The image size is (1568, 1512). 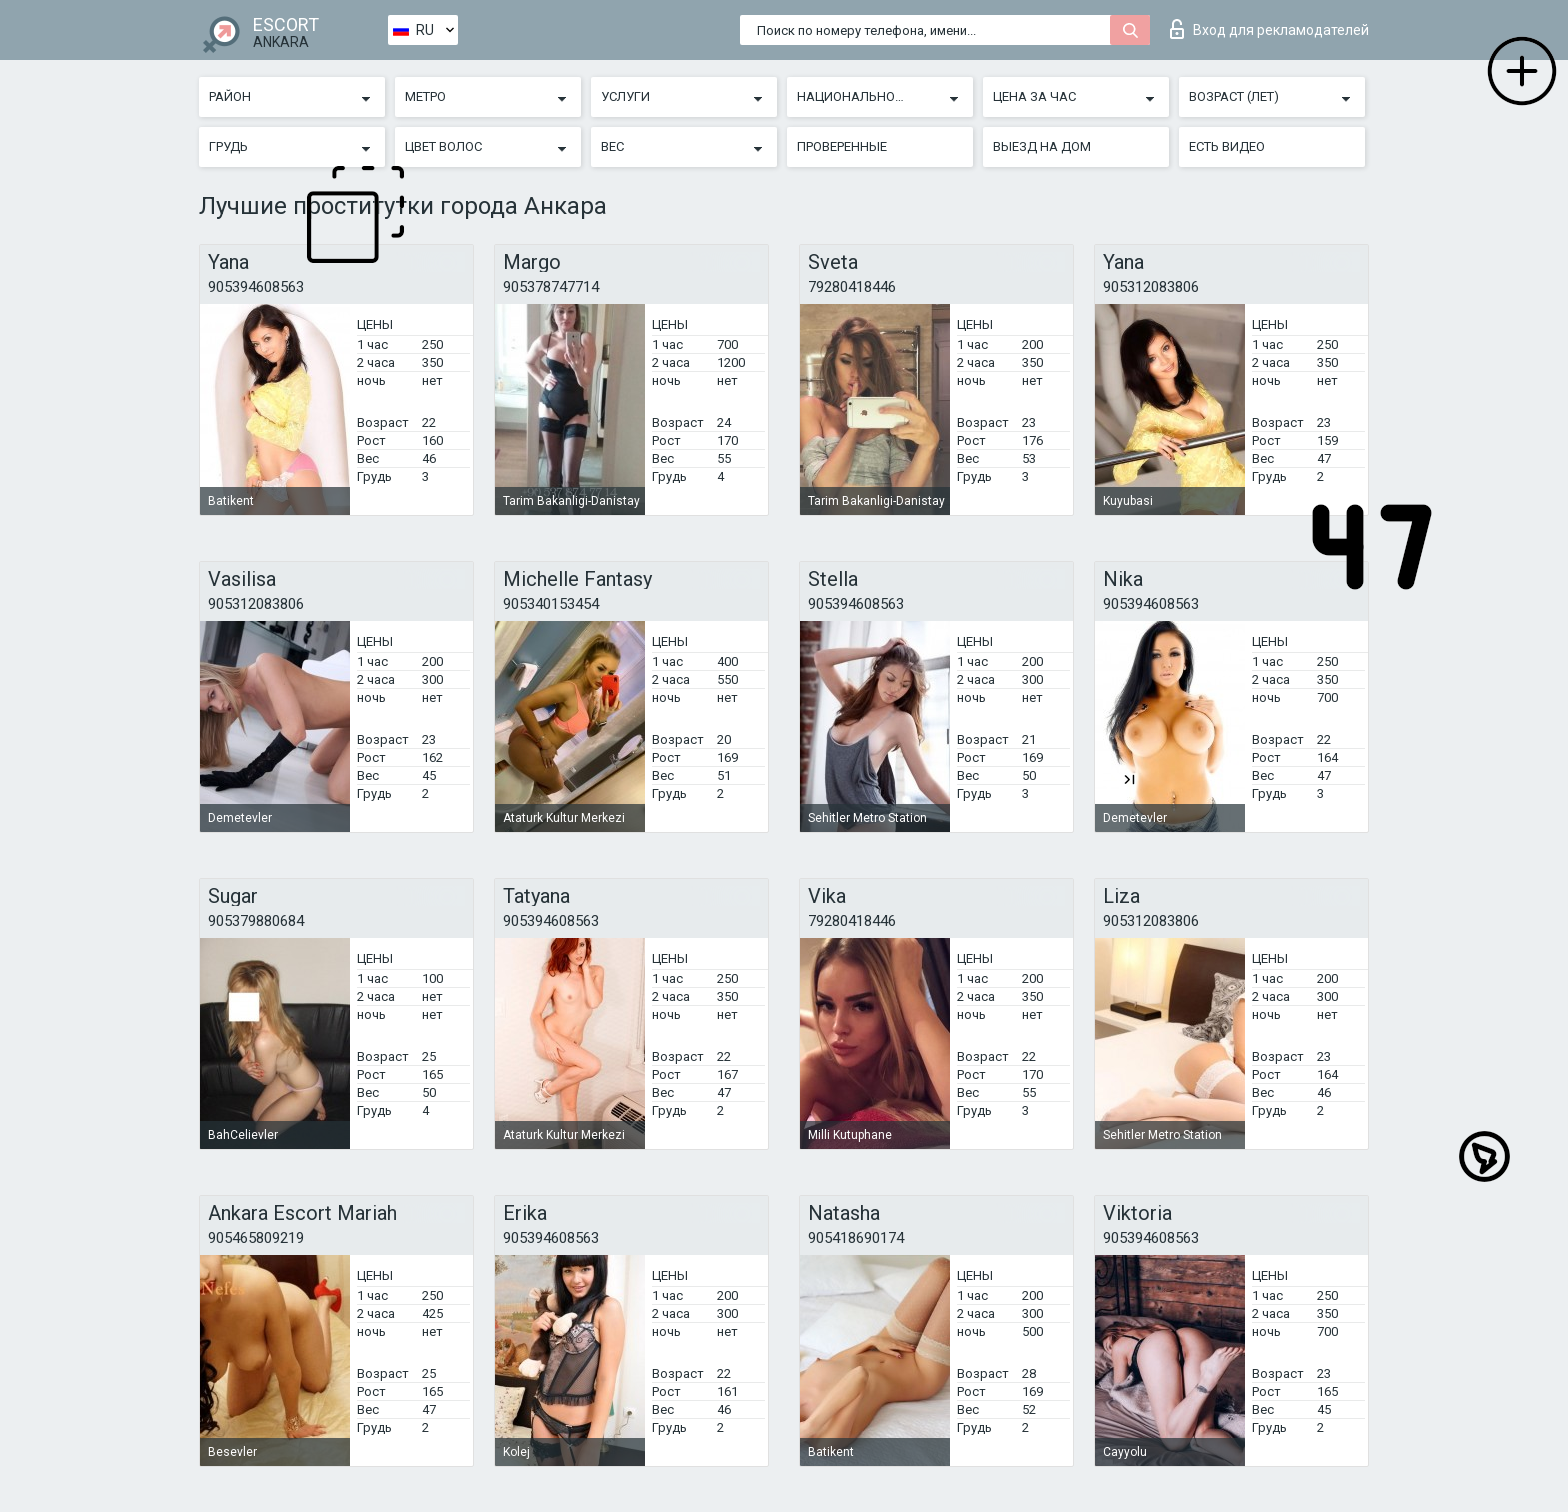 What do you see at coordinates (1372, 547) in the screenshot?
I see `indicates item number 47 in a list or sequence` at bounding box center [1372, 547].